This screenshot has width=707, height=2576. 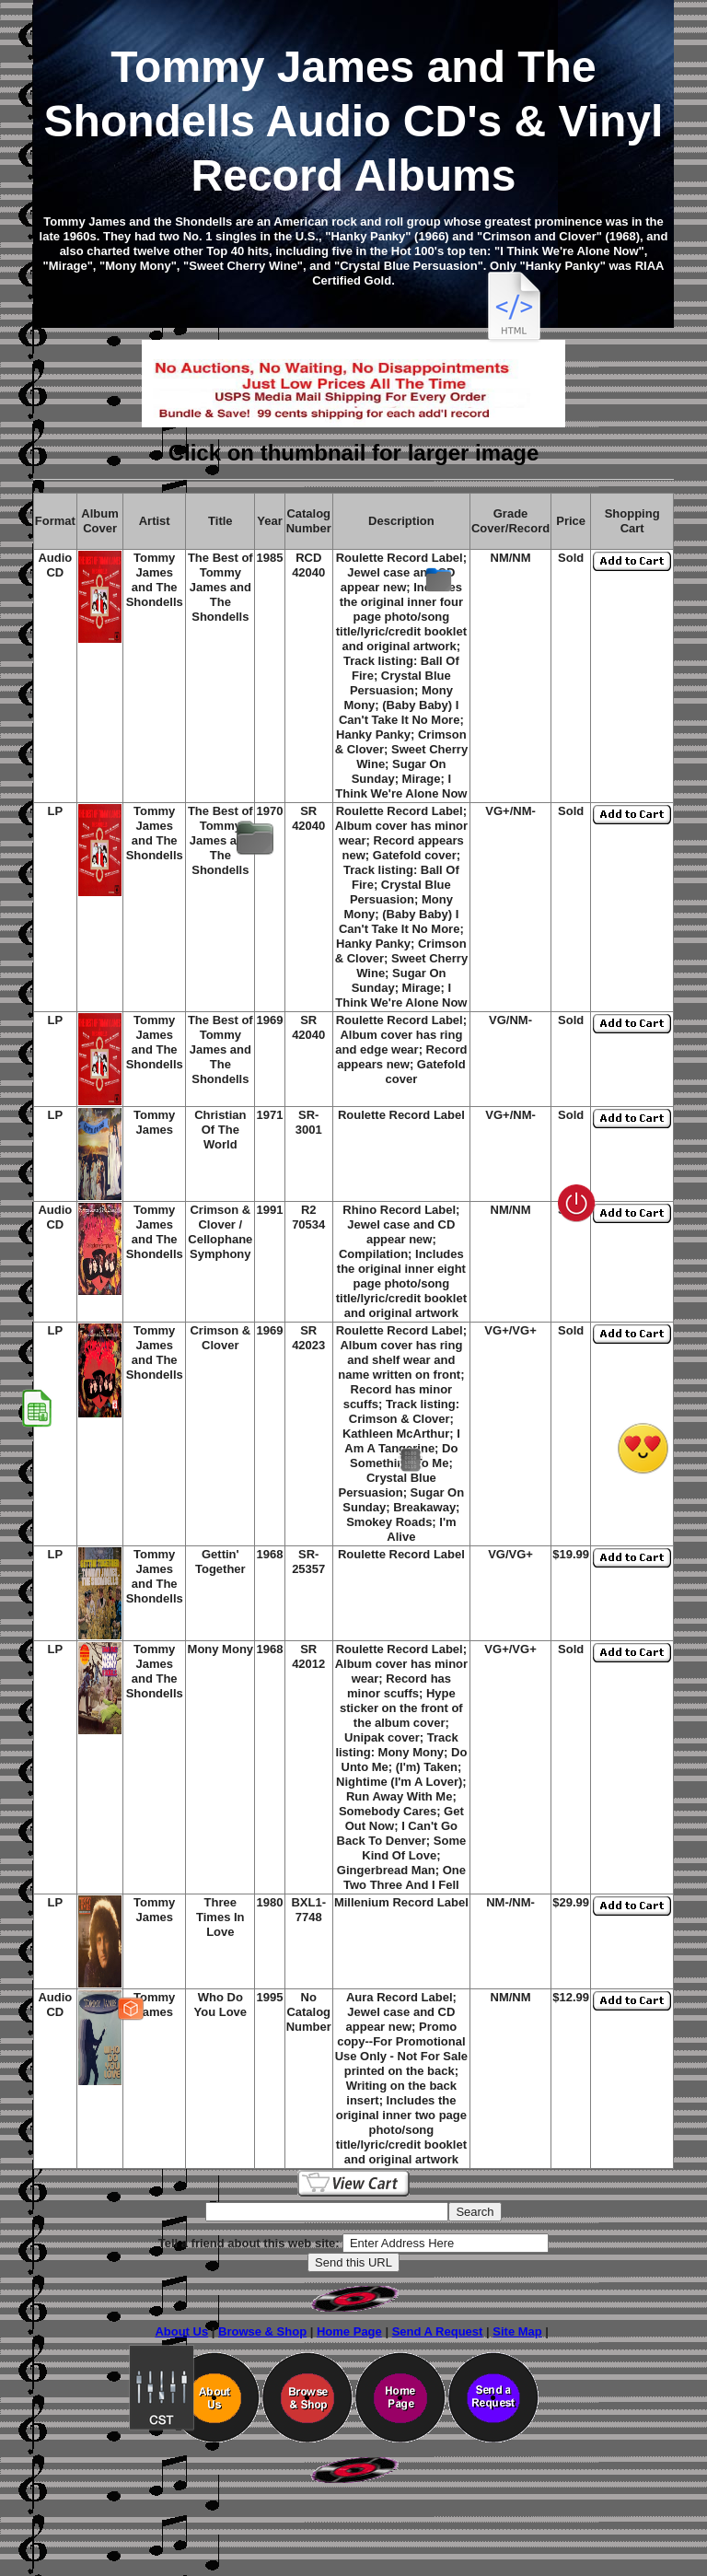 What do you see at coordinates (161, 2389) in the screenshot?
I see `open audio mixing or equalizer settings` at bounding box center [161, 2389].